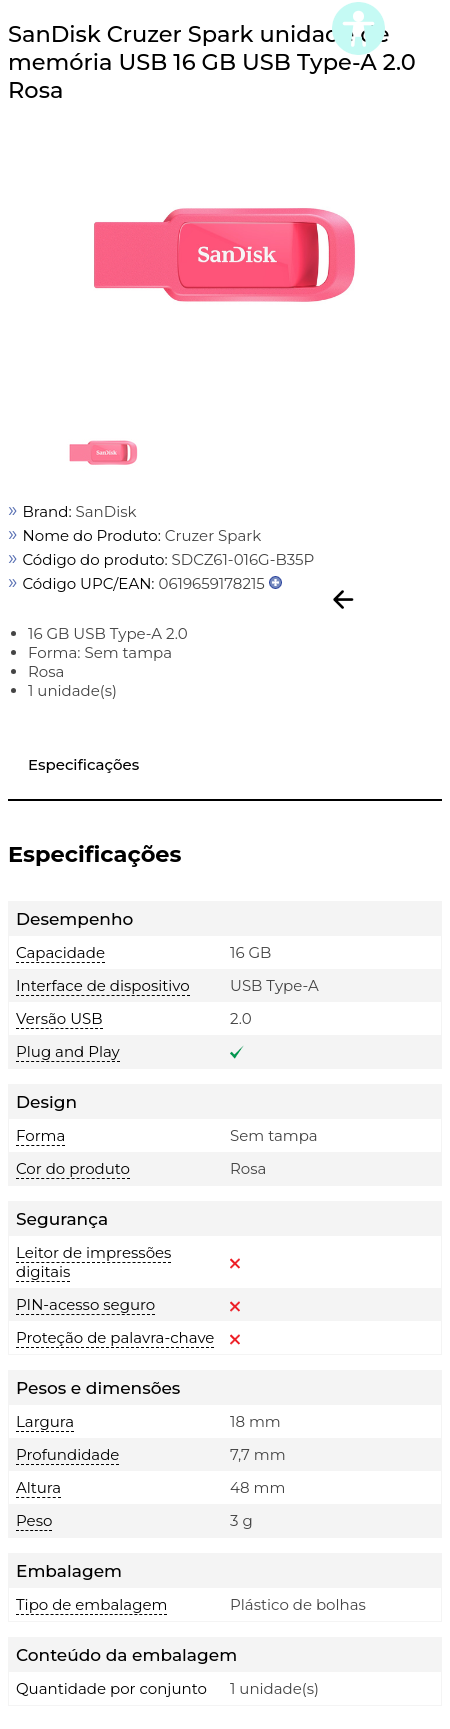  What do you see at coordinates (358, 28) in the screenshot?
I see `access accessibility settings` at bounding box center [358, 28].